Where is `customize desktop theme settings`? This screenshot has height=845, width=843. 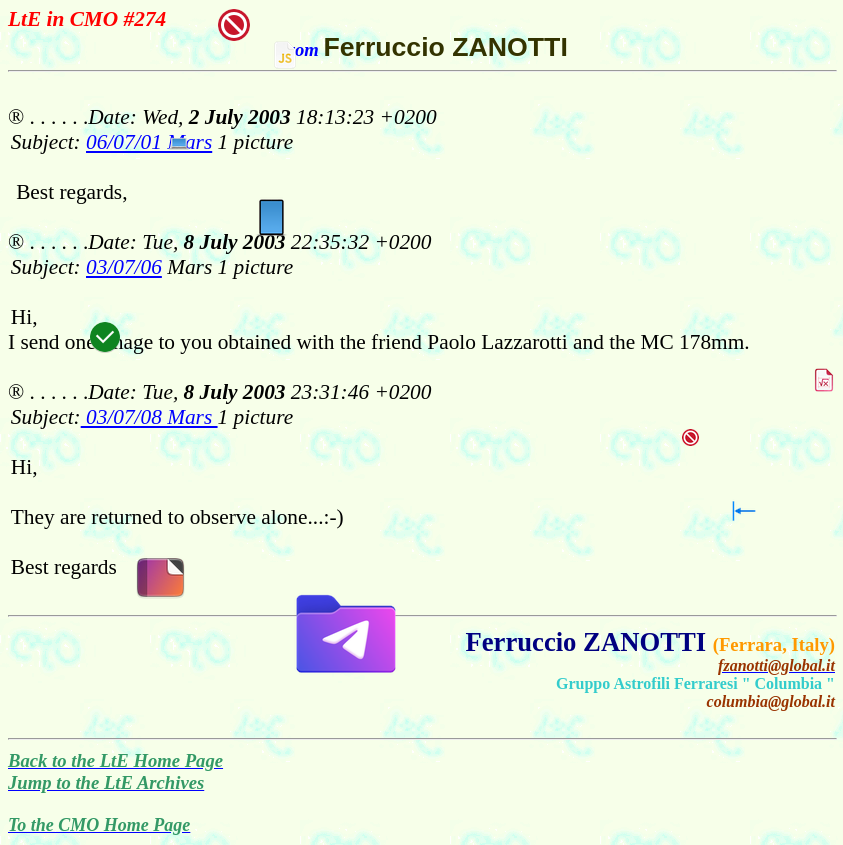 customize desktop theme settings is located at coordinates (160, 577).